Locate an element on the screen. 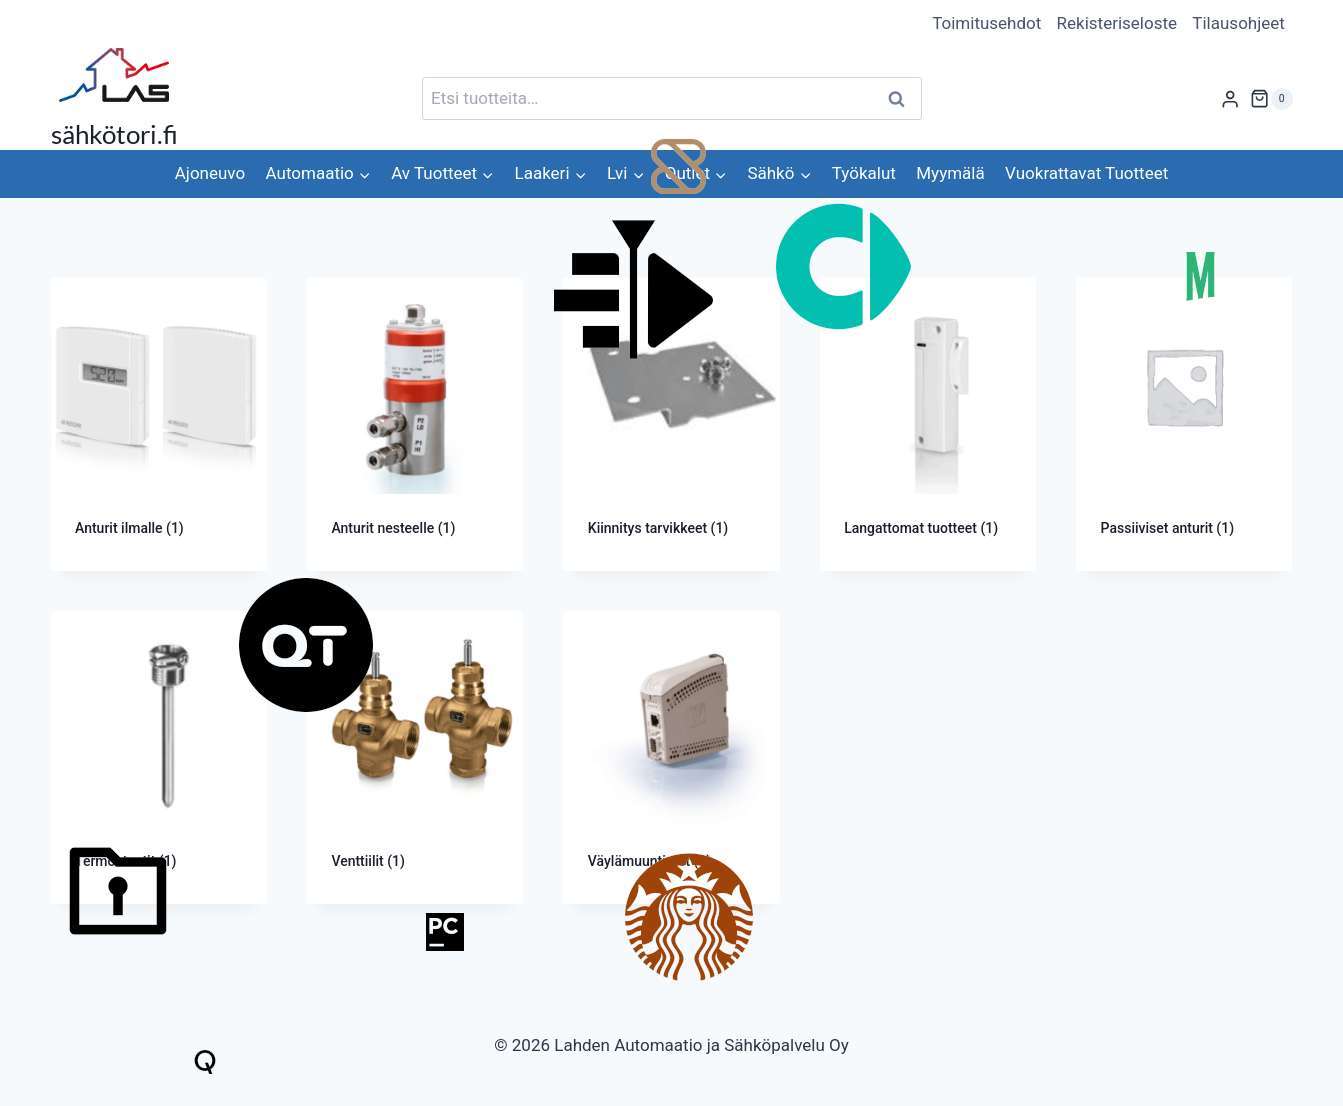  open PyCharm IDE is located at coordinates (445, 932).